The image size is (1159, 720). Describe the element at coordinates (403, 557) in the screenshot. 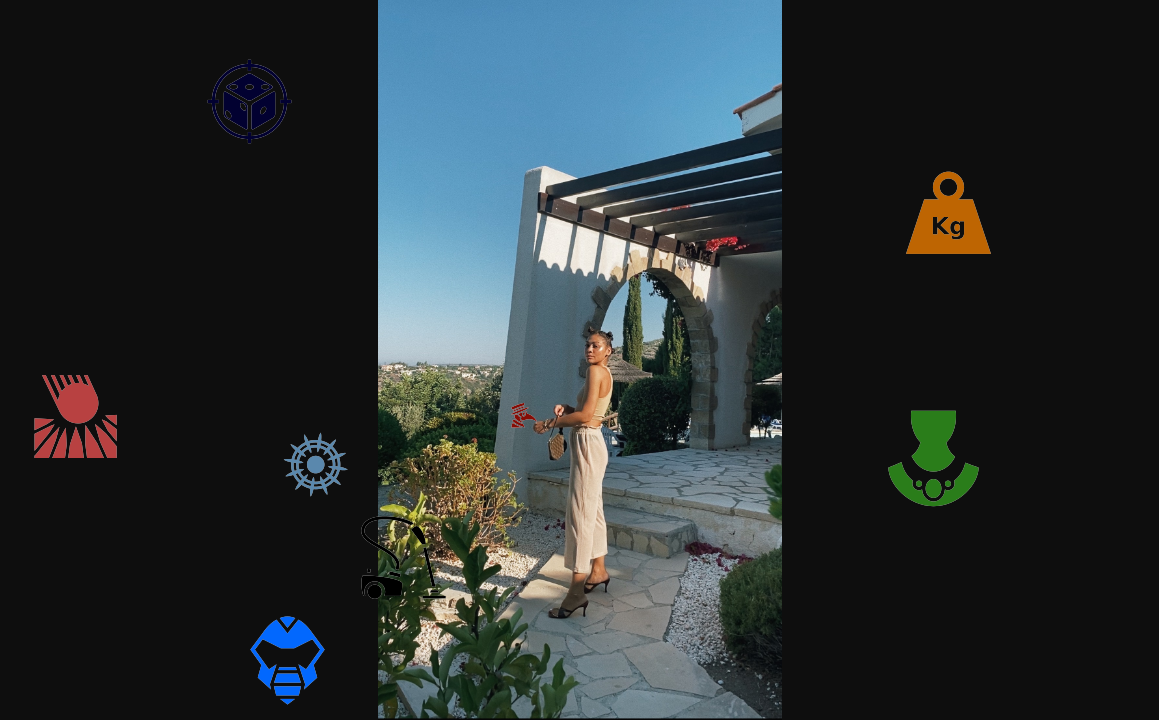

I see `access cleaning or vacuum robot controls` at that location.